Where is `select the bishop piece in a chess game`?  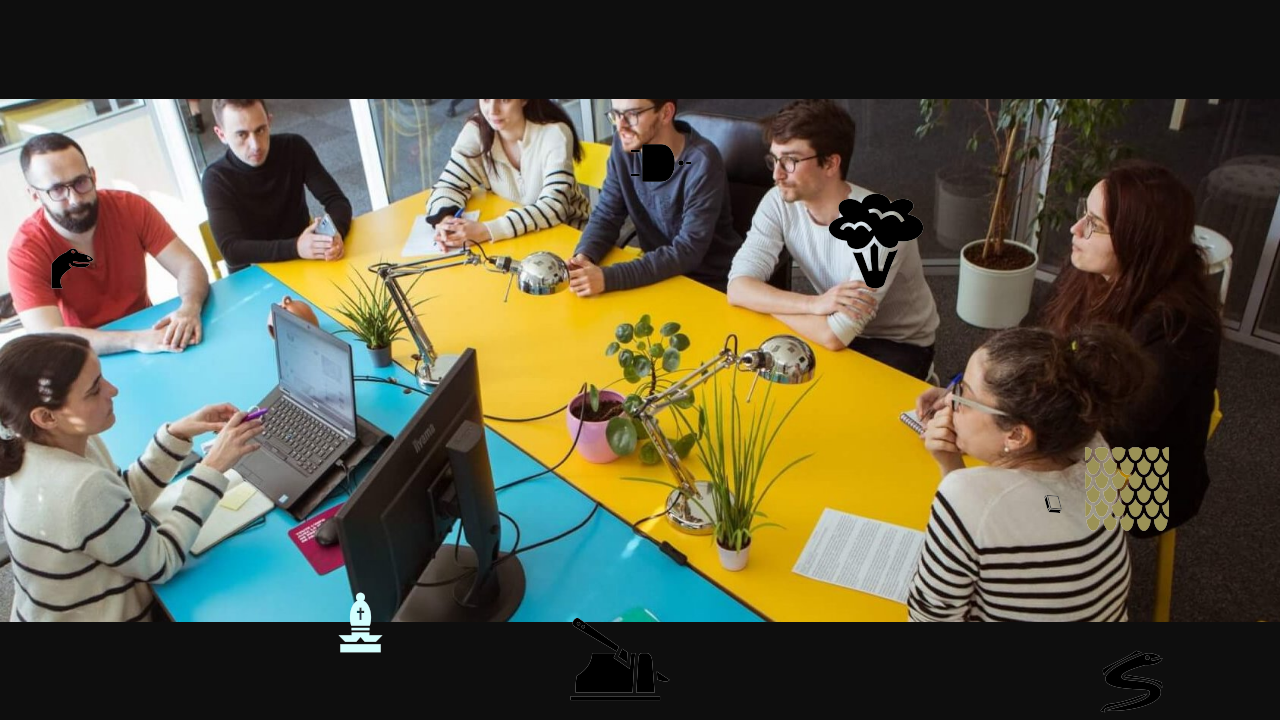
select the bishop piece in a chess game is located at coordinates (360, 622).